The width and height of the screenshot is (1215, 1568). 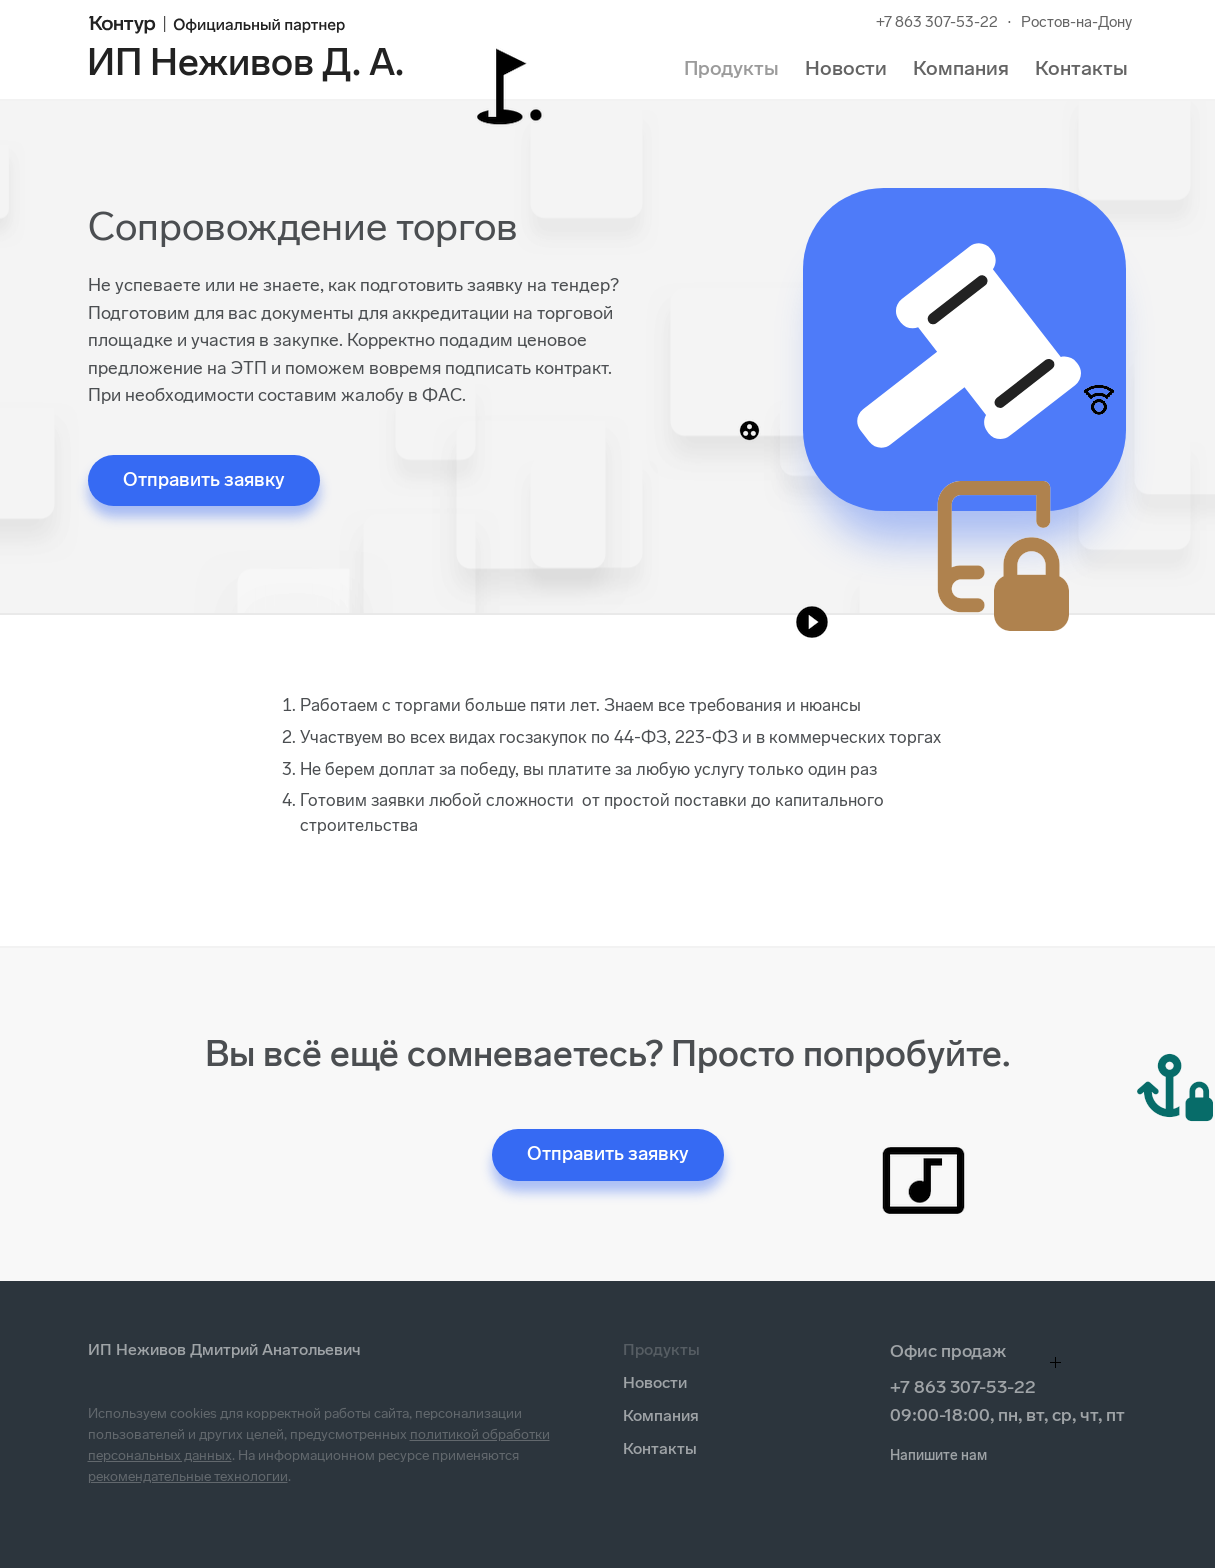 What do you see at coordinates (749, 430) in the screenshot?
I see `view or manage group workspaces` at bounding box center [749, 430].